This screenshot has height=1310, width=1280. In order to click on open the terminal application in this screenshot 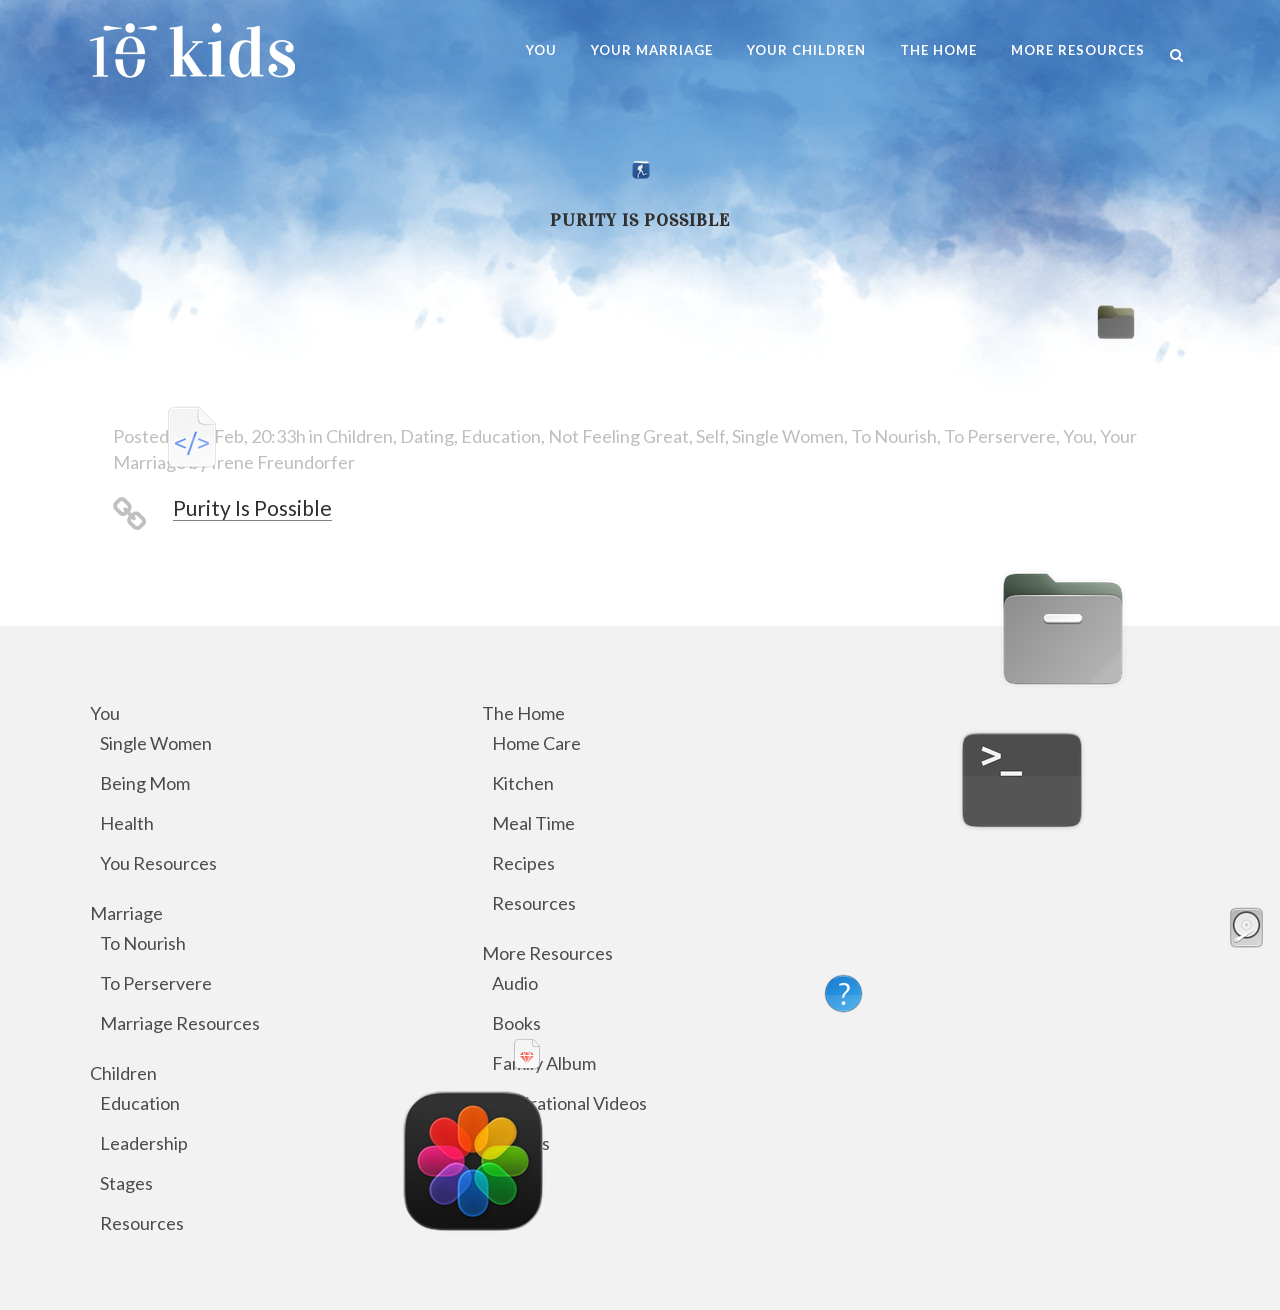, I will do `click(1022, 780)`.